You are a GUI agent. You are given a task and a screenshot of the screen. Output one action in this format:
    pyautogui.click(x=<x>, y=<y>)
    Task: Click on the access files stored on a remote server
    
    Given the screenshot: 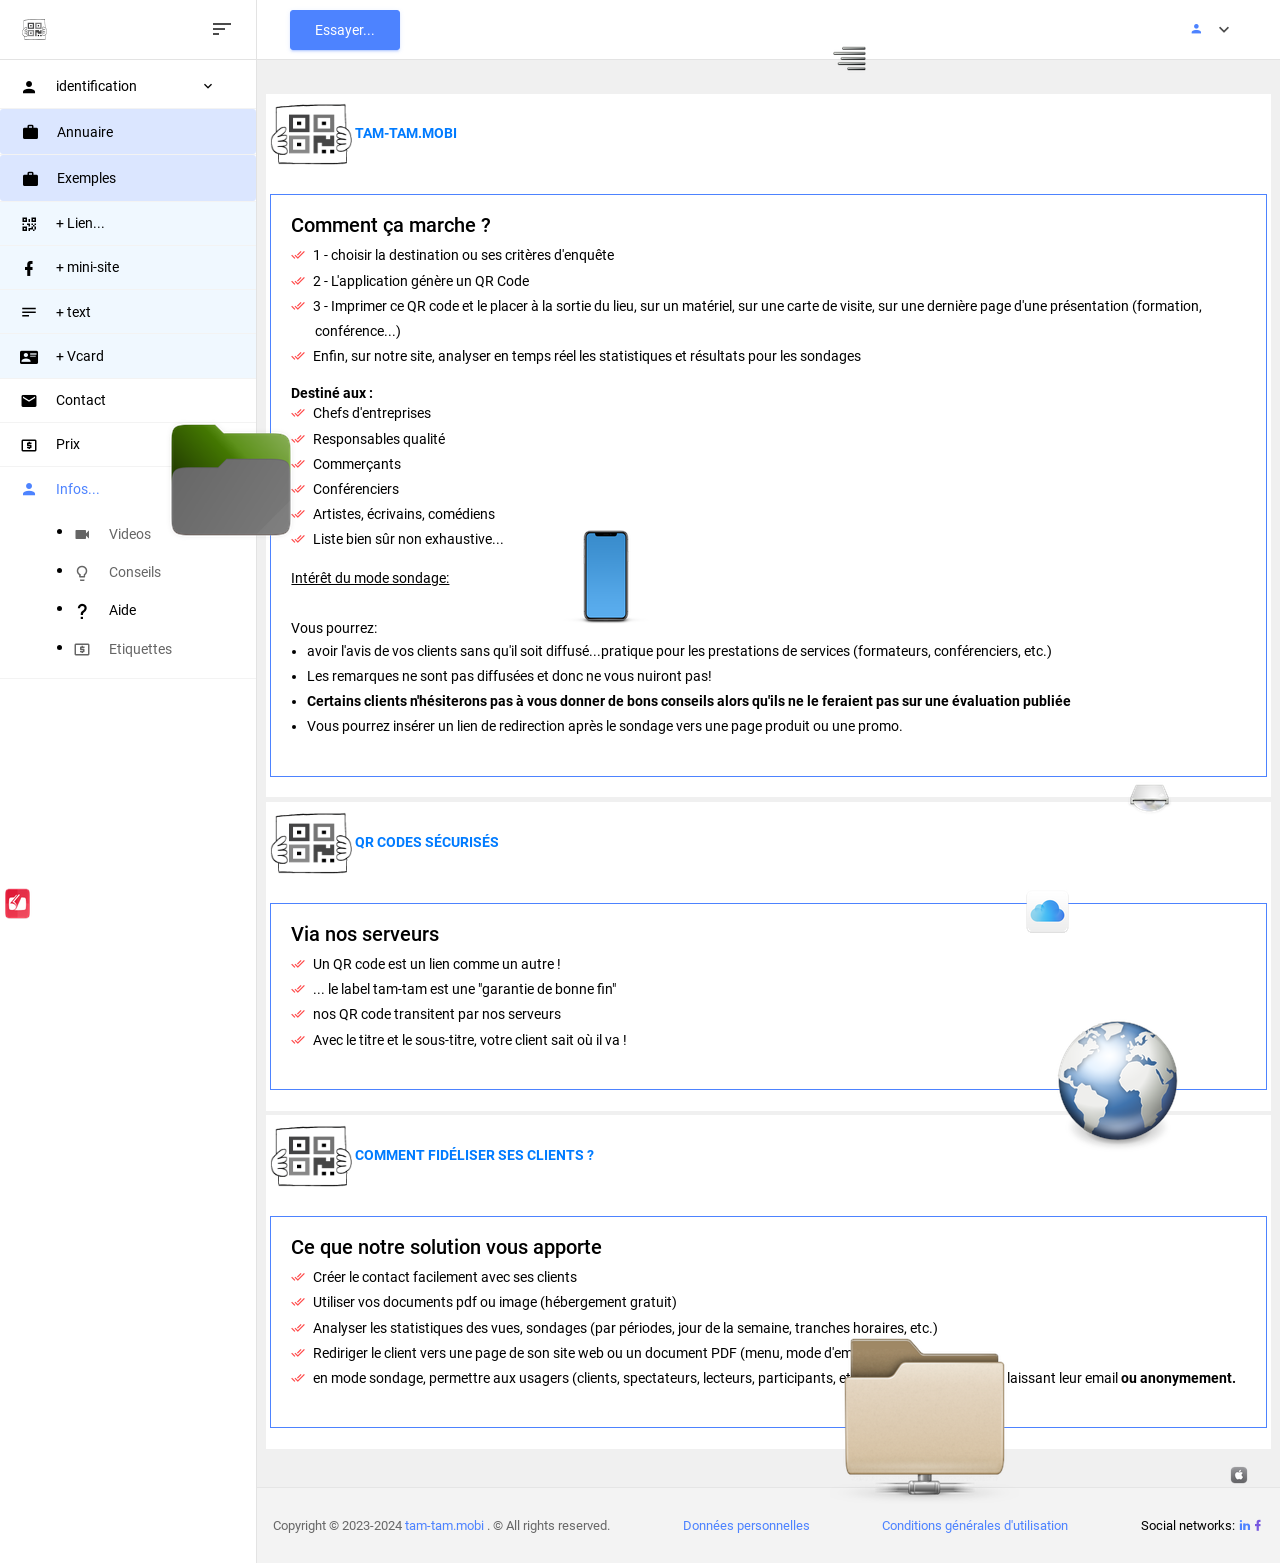 What is the action you would take?
    pyautogui.click(x=924, y=1421)
    